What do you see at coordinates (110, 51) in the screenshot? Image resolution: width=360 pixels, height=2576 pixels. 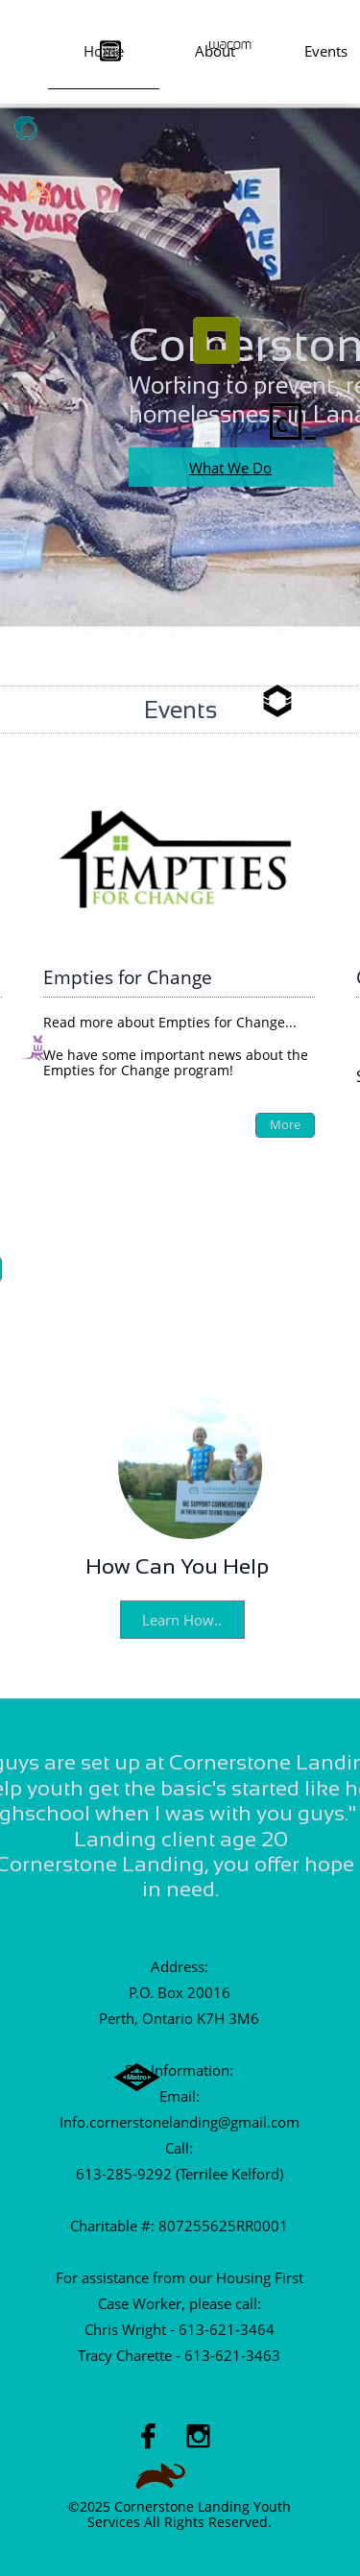 I see `open the Hungry Jack's app` at bounding box center [110, 51].